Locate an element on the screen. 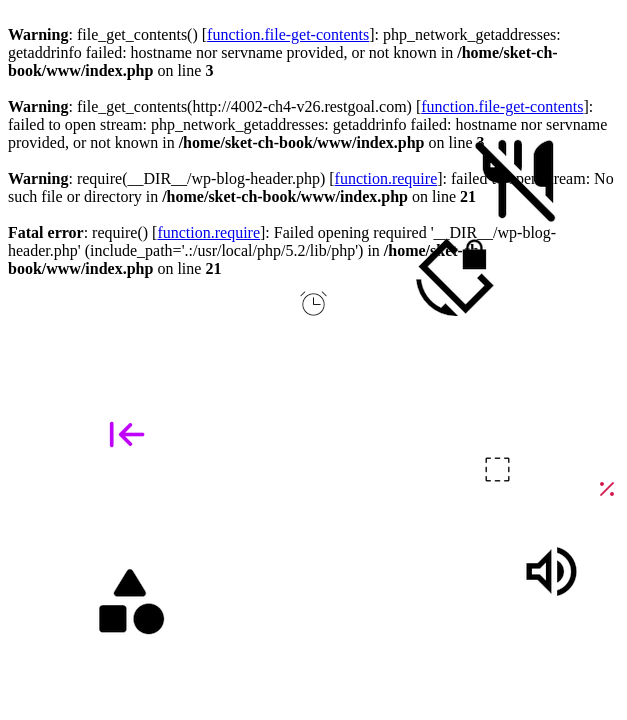 The width and height of the screenshot is (627, 720). increase or unmute audio volume is located at coordinates (551, 571).